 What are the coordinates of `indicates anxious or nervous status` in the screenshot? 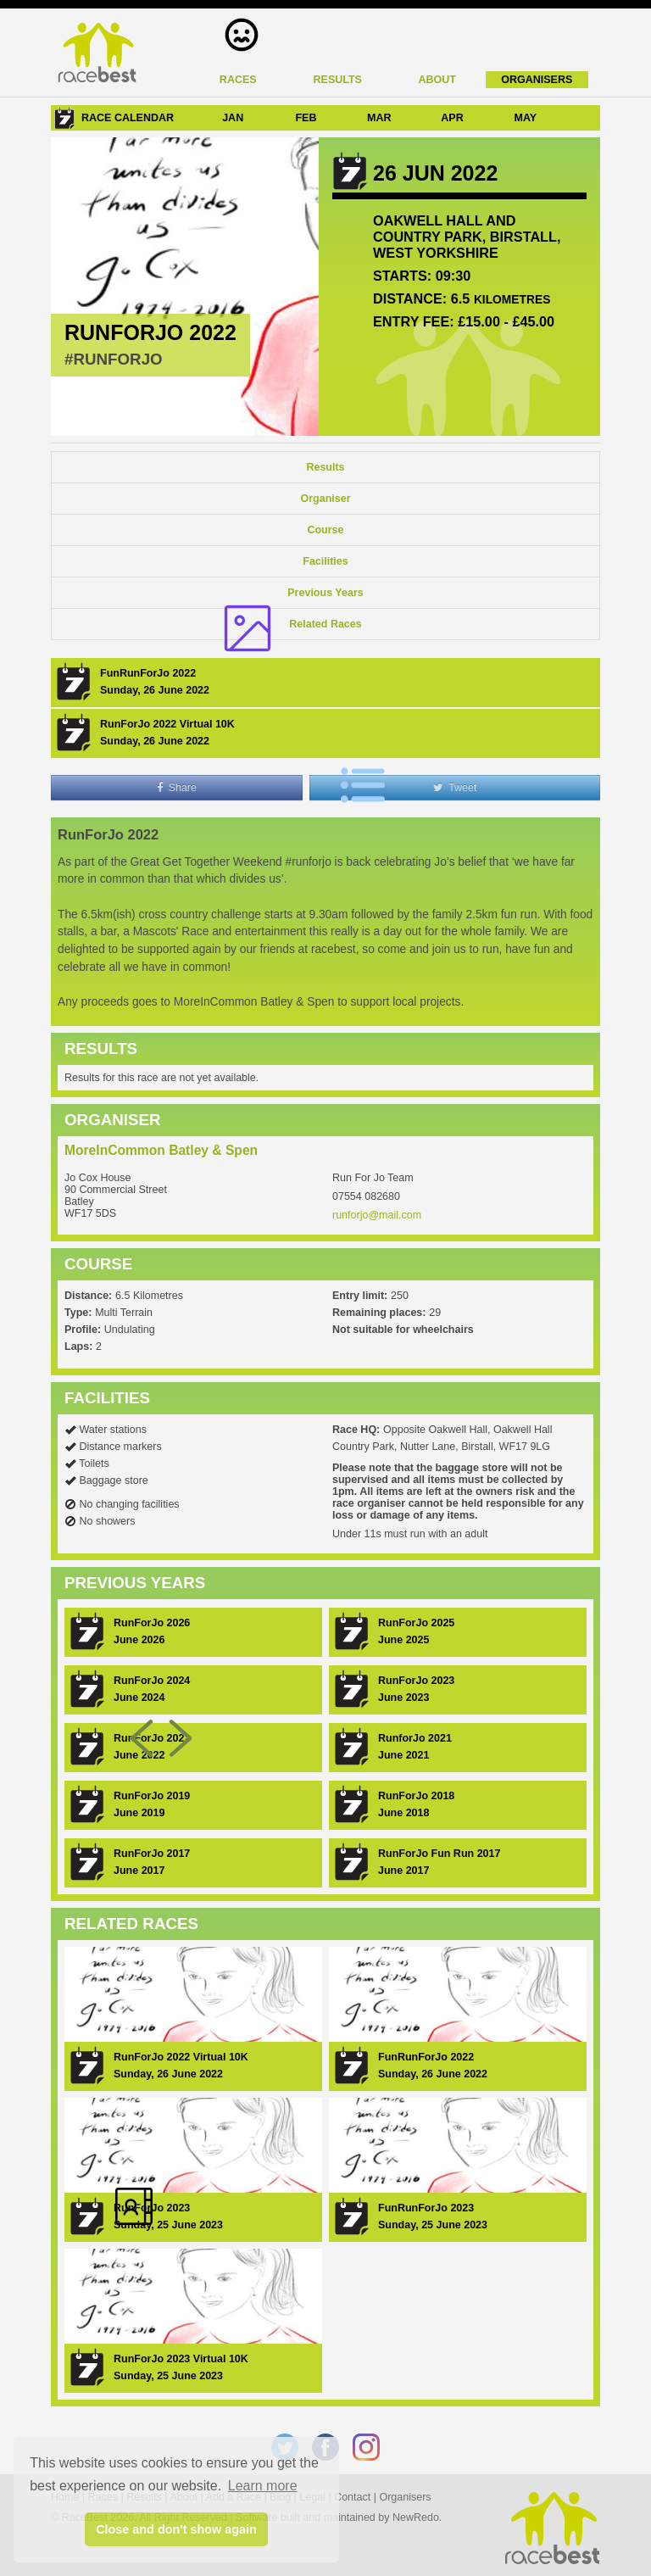 It's located at (242, 35).